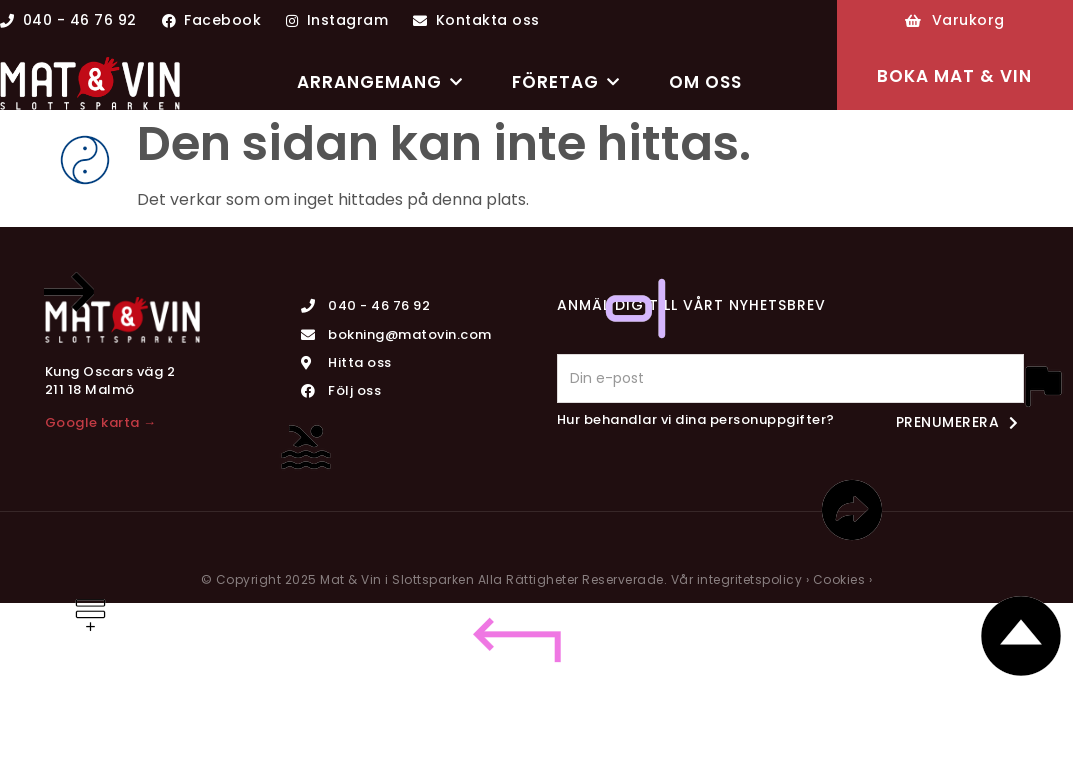 This screenshot has height=768, width=1073. What do you see at coordinates (852, 510) in the screenshot?
I see `share or forward content` at bounding box center [852, 510].